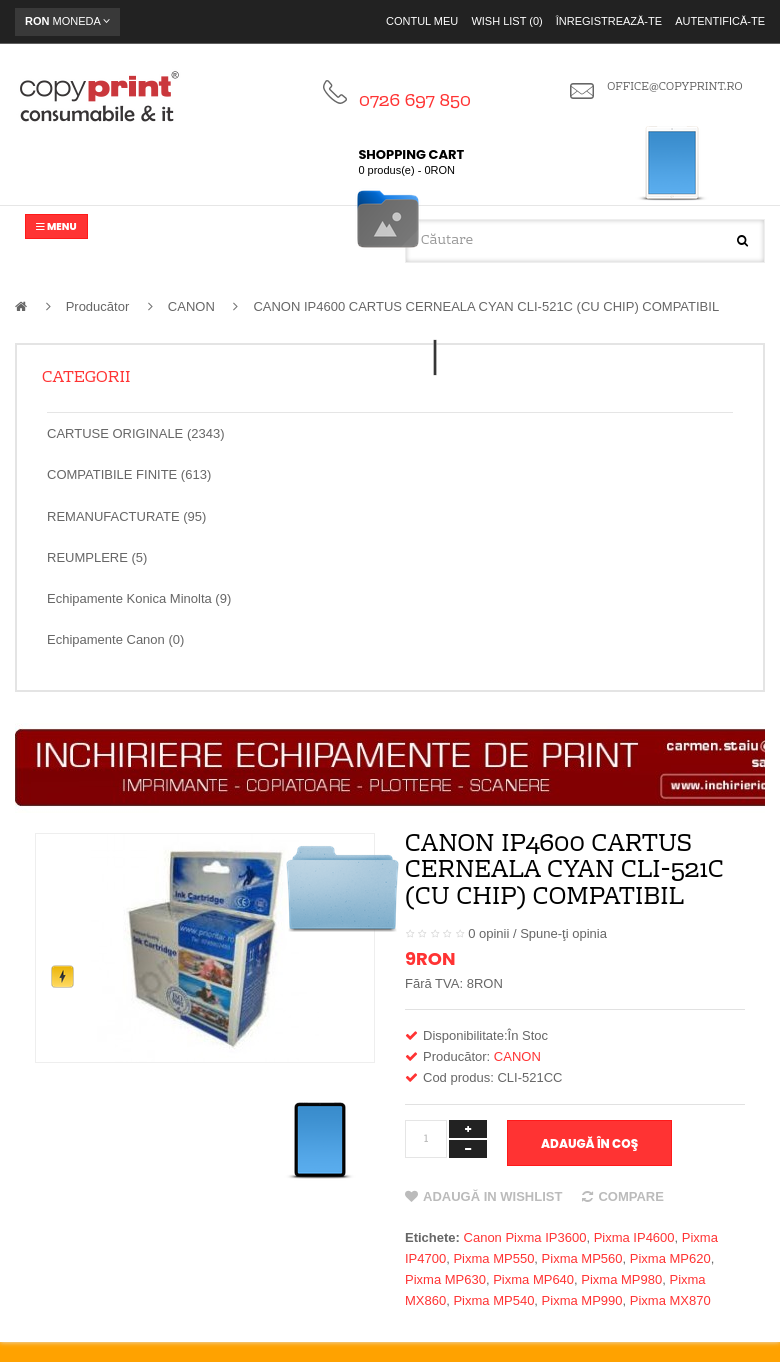 This screenshot has height=1362, width=780. What do you see at coordinates (320, 1132) in the screenshot?
I see `iPad Mini device icon` at bounding box center [320, 1132].